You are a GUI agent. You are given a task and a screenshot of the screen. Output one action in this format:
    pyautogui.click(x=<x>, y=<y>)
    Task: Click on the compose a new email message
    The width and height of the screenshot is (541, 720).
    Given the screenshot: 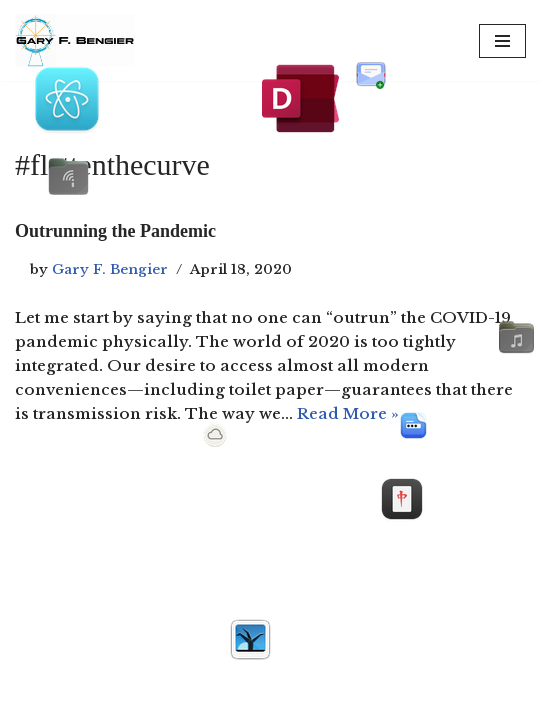 What is the action you would take?
    pyautogui.click(x=371, y=74)
    